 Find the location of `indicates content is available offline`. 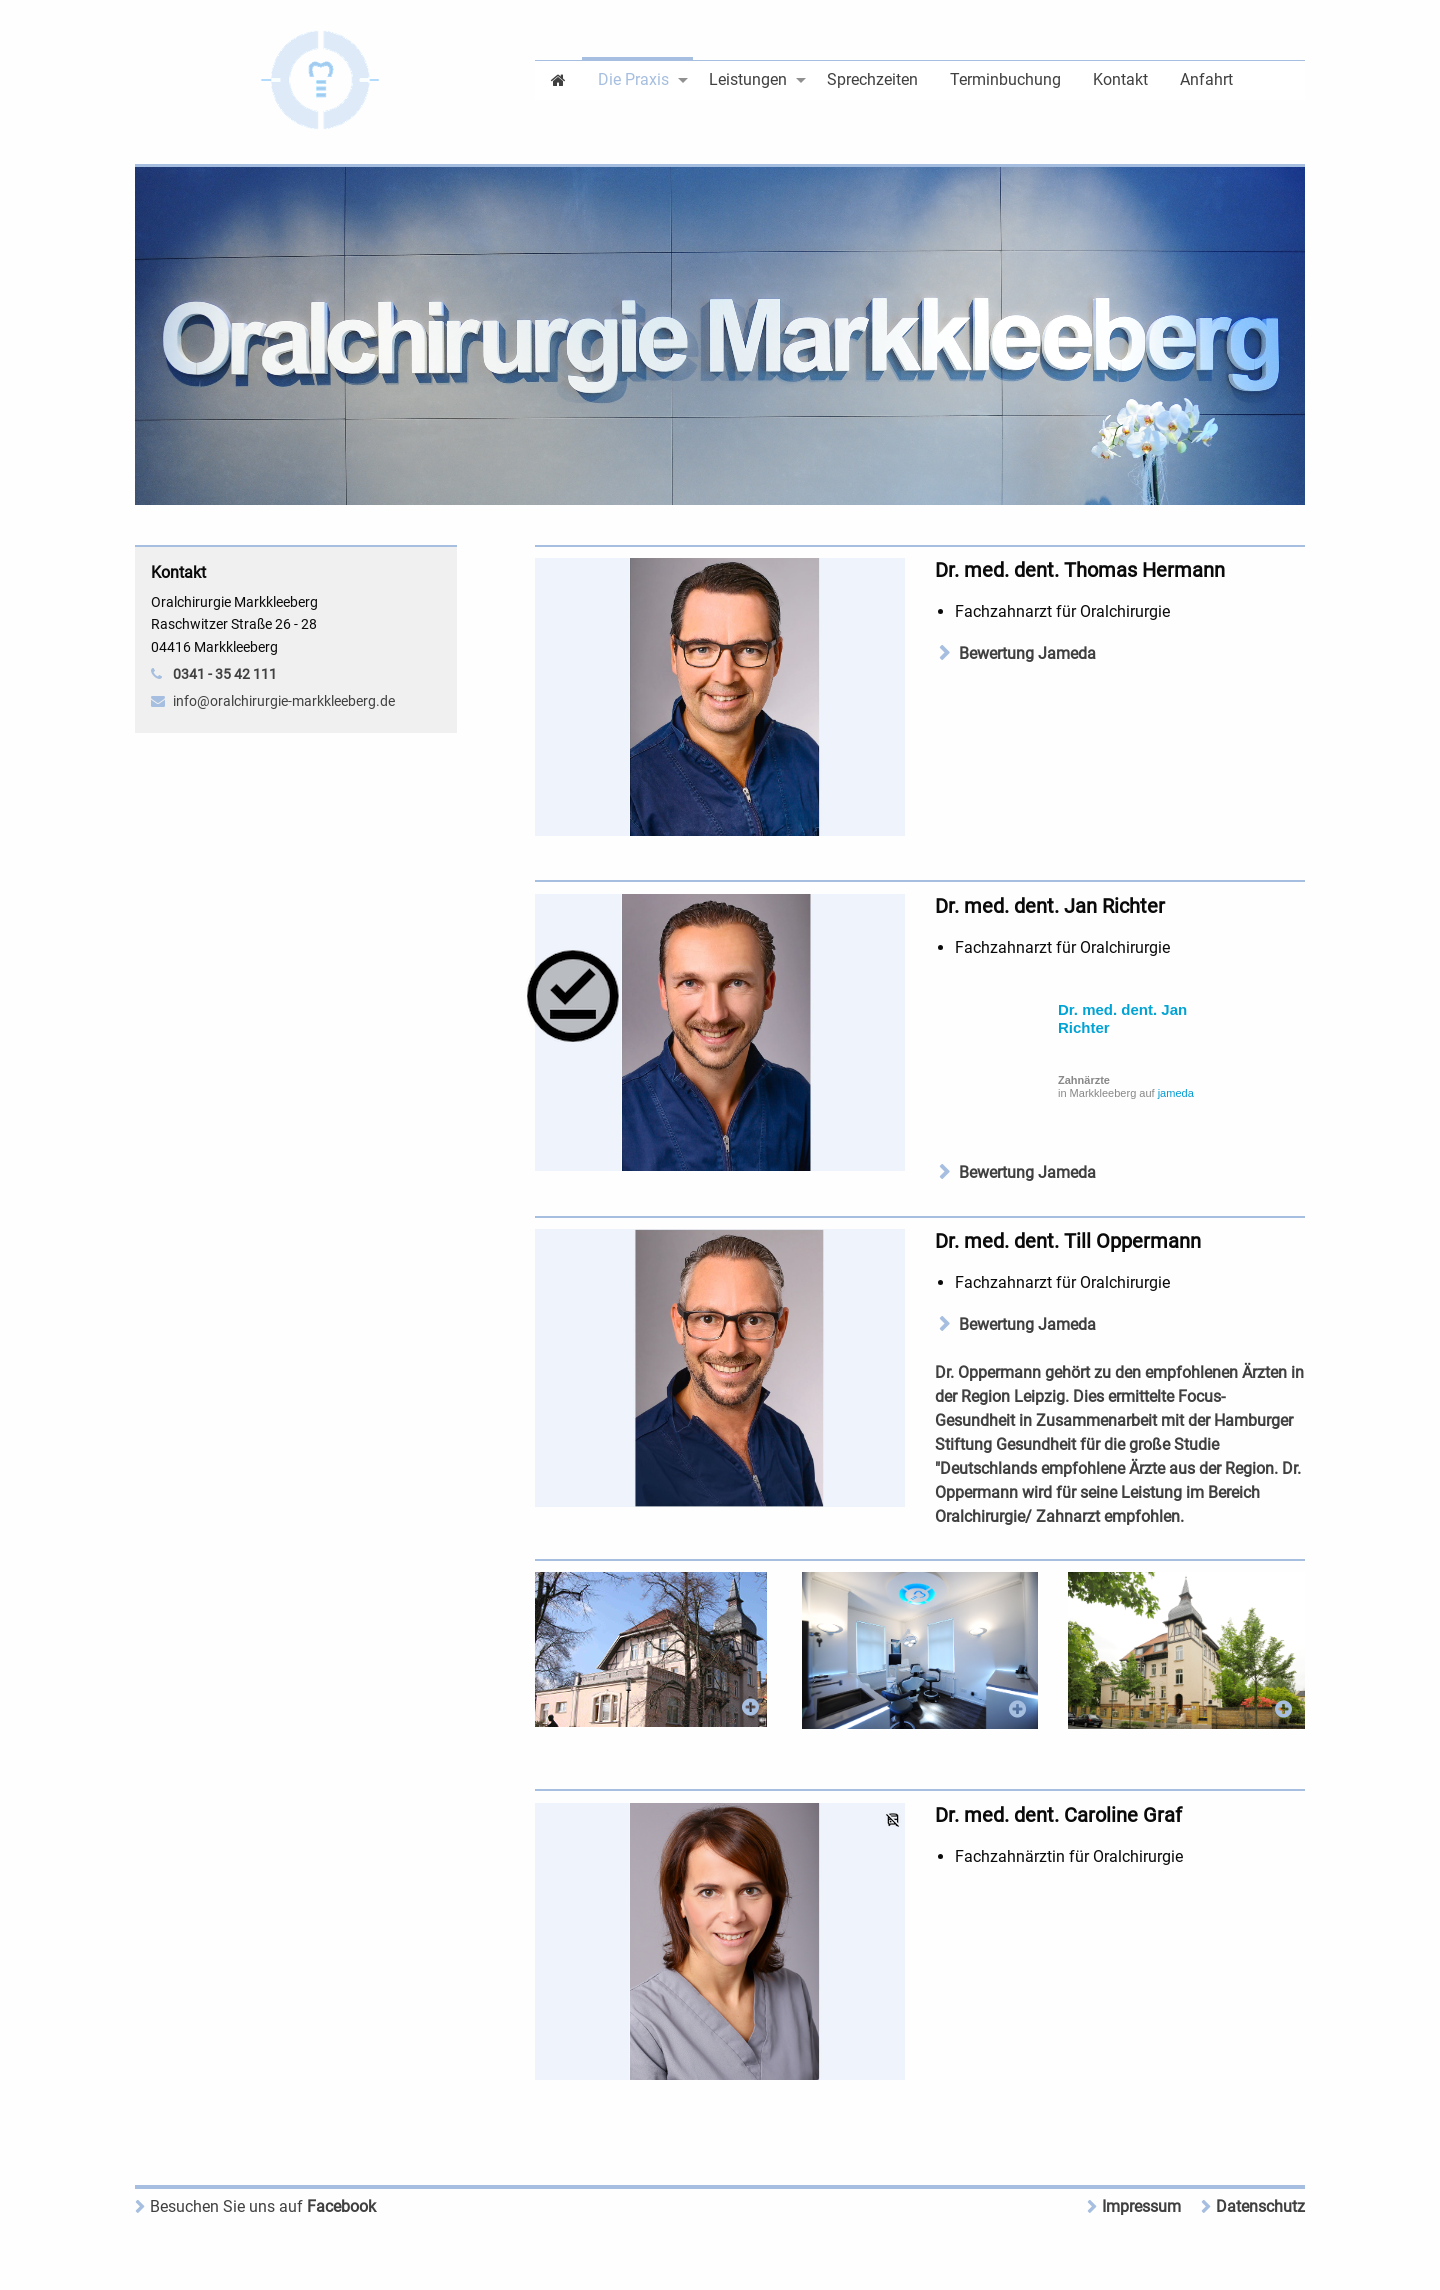

indicates content is available offline is located at coordinates (573, 996).